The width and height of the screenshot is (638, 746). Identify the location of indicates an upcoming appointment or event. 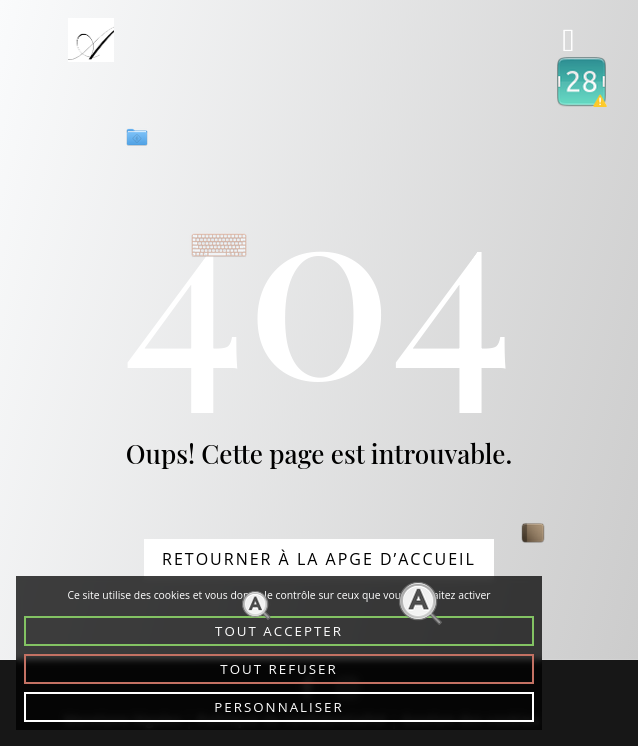
(581, 81).